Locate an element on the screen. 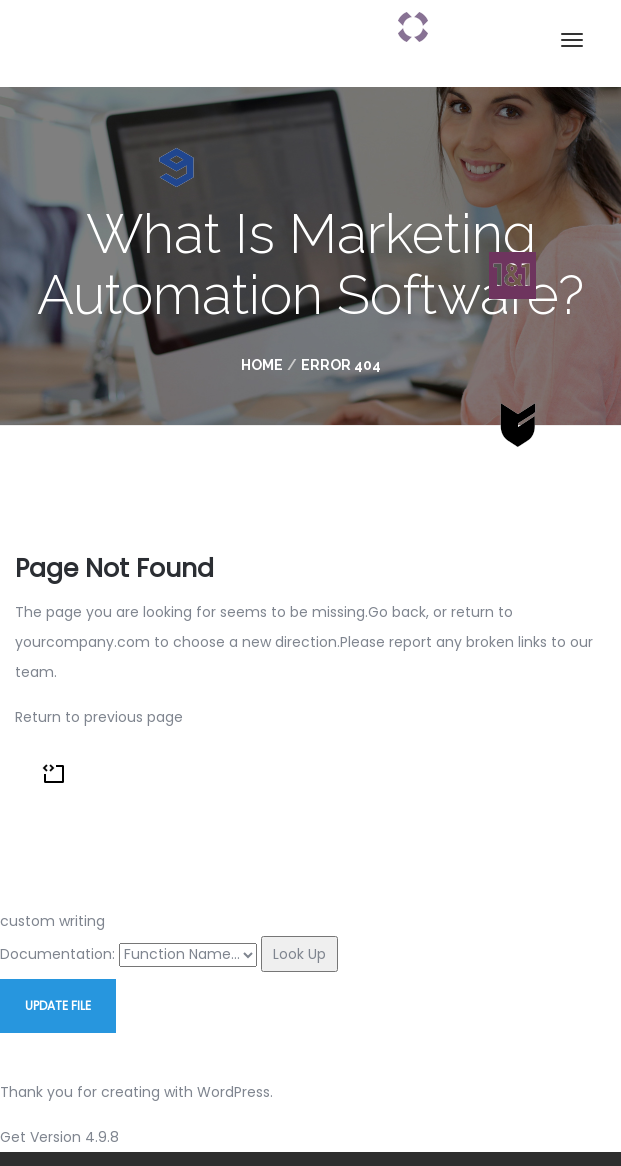  visit Big Cartel website or app is located at coordinates (518, 425).